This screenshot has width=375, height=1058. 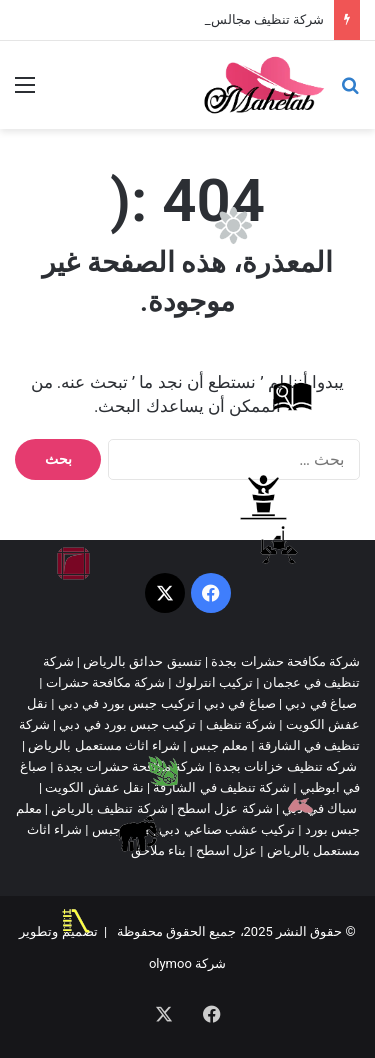 What do you see at coordinates (139, 833) in the screenshot?
I see `prehistoric or ice age themed game category` at bounding box center [139, 833].